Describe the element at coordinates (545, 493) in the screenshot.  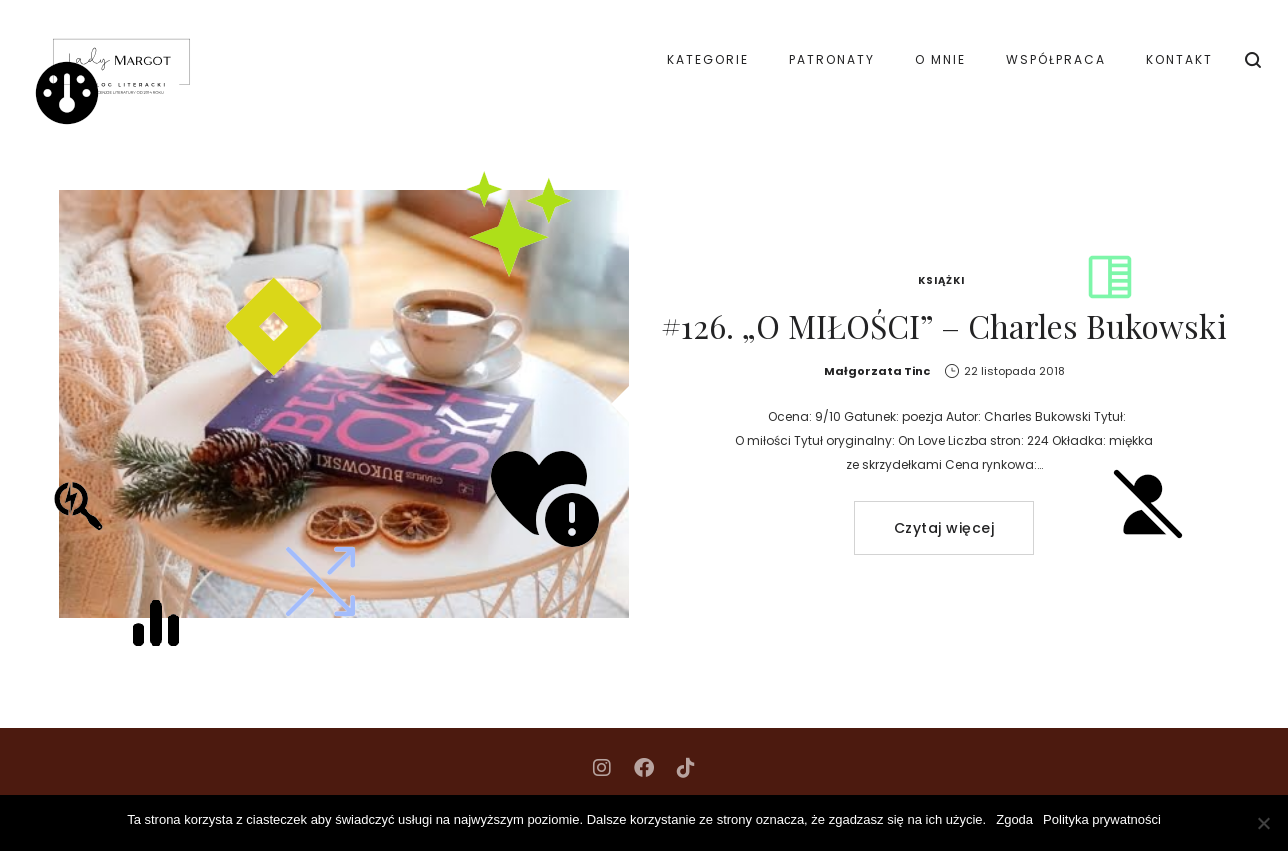
I see `health alert or warning notification` at that location.